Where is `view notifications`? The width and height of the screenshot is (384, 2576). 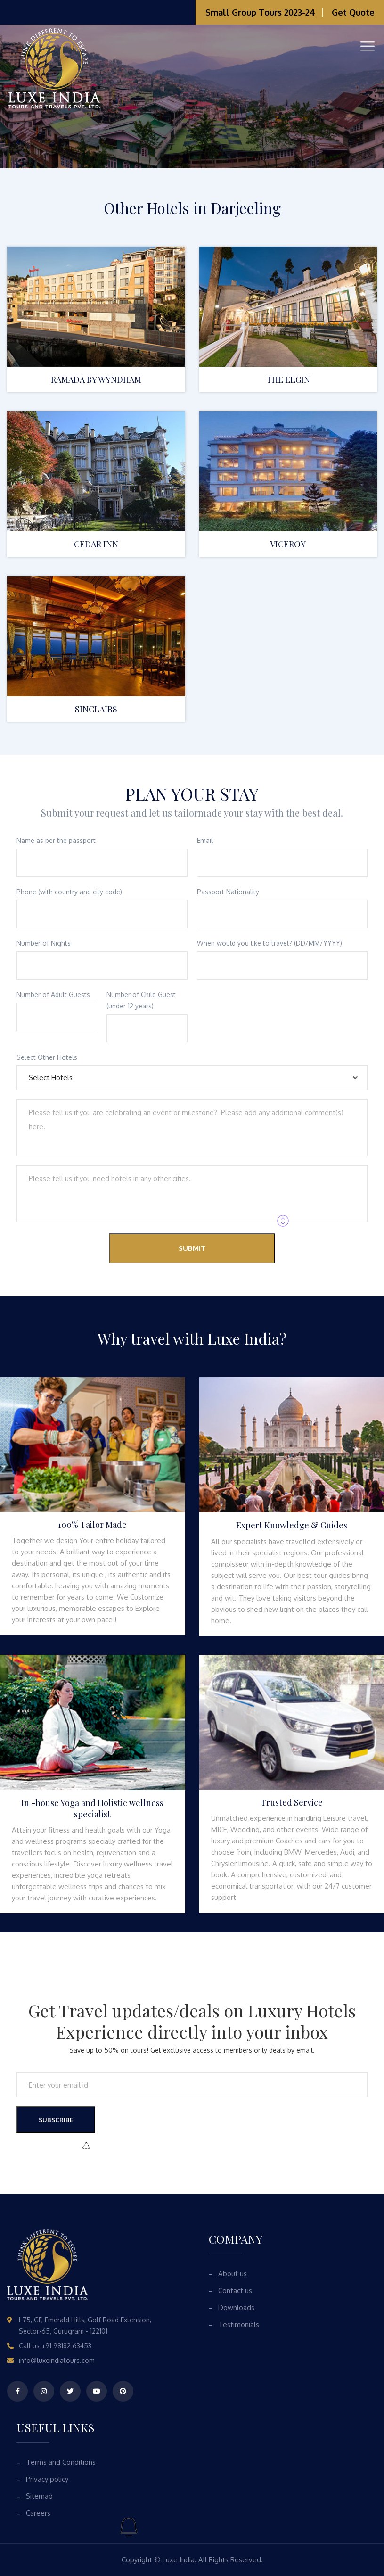 view notifications is located at coordinates (129, 2527).